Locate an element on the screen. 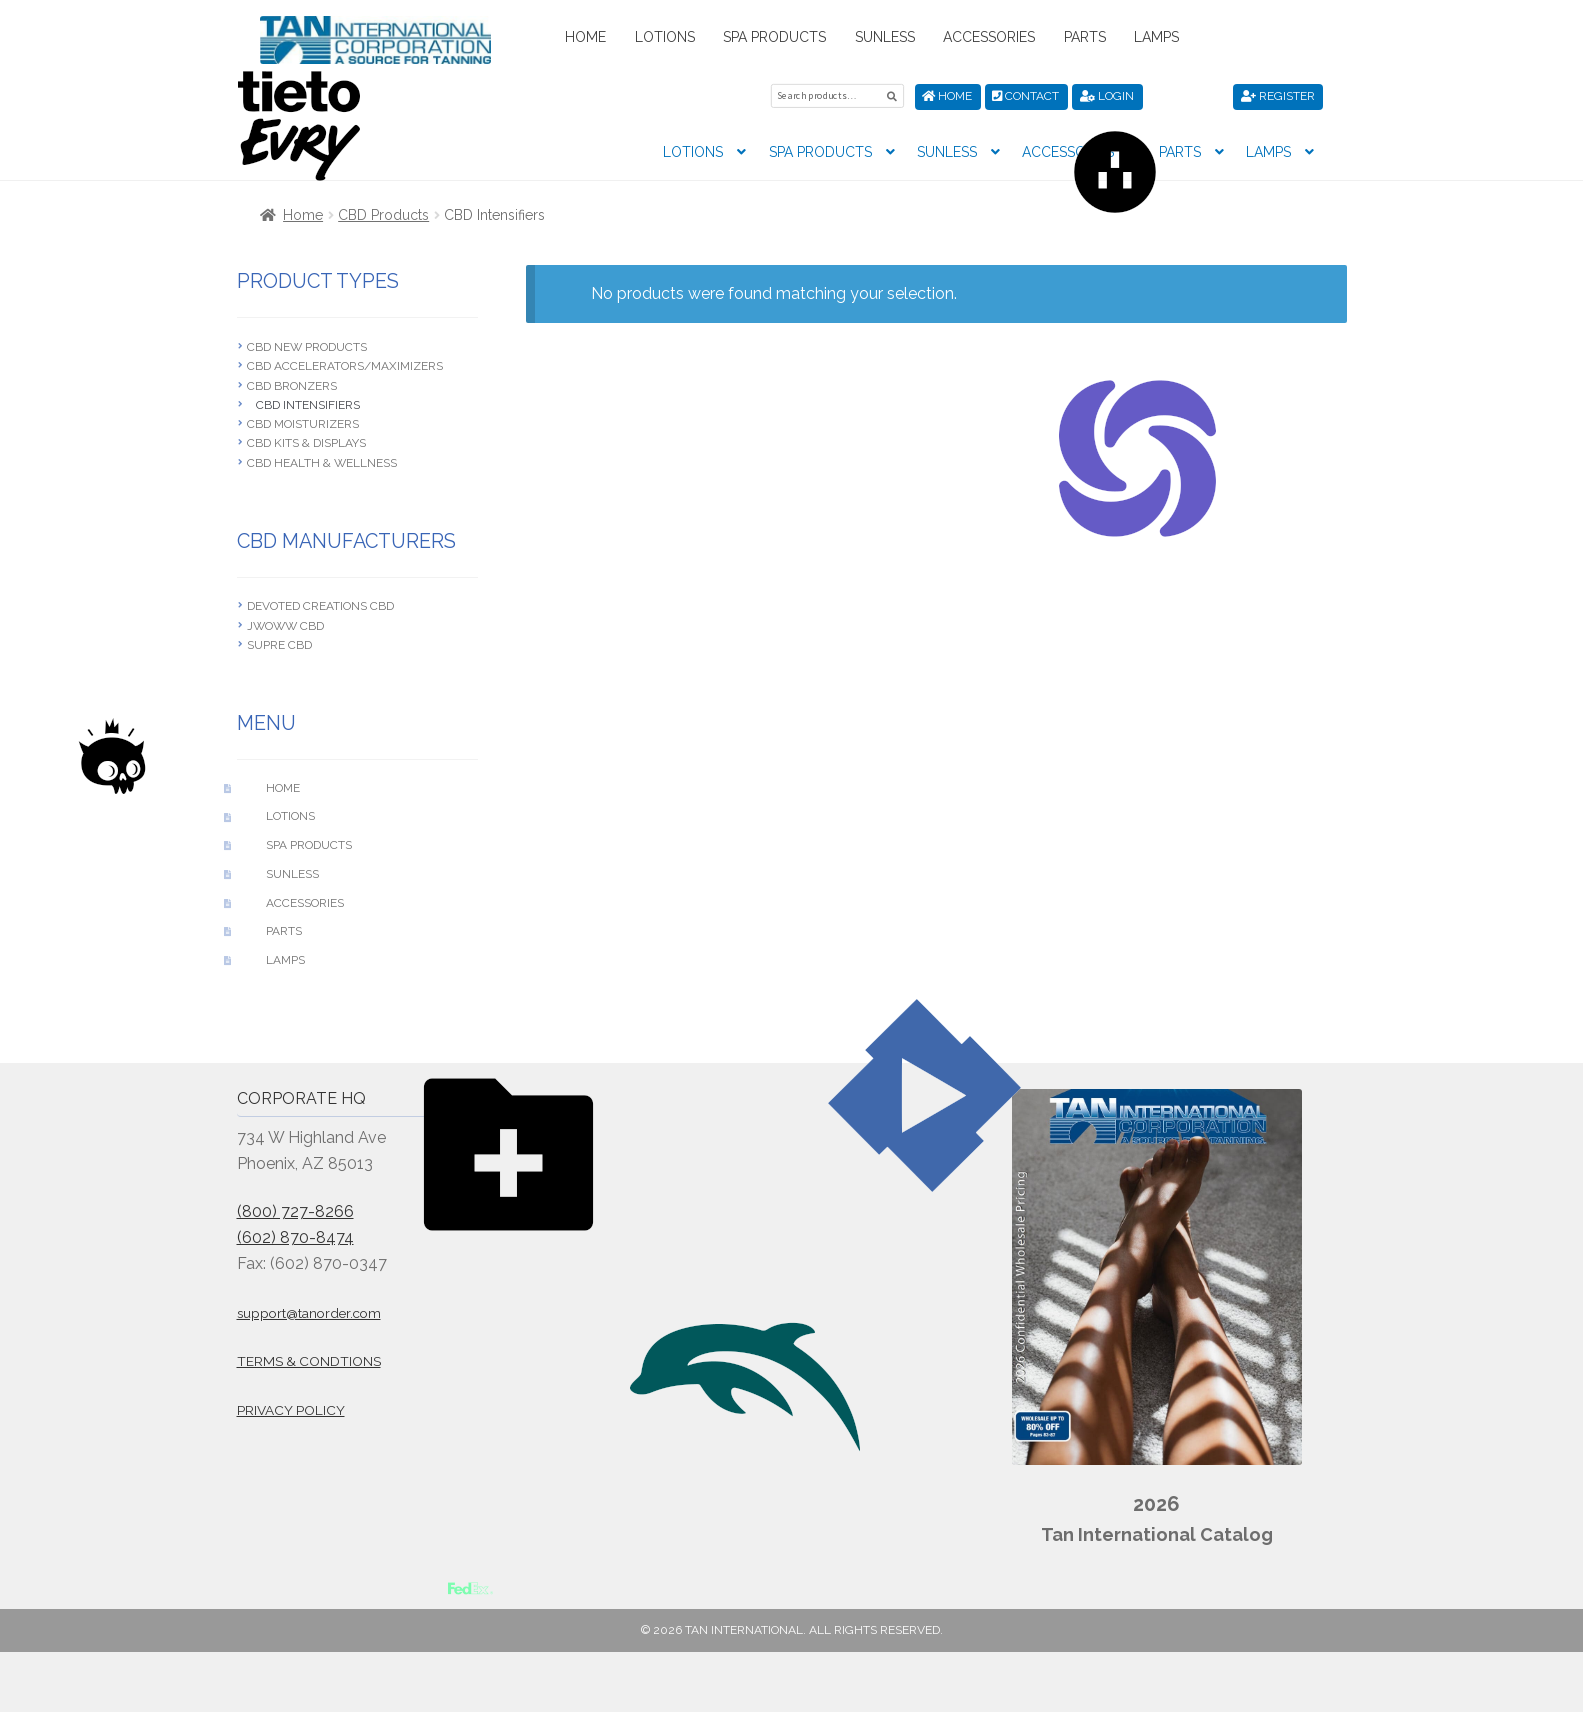  visit Tietoevry website or services is located at coordinates (299, 126).